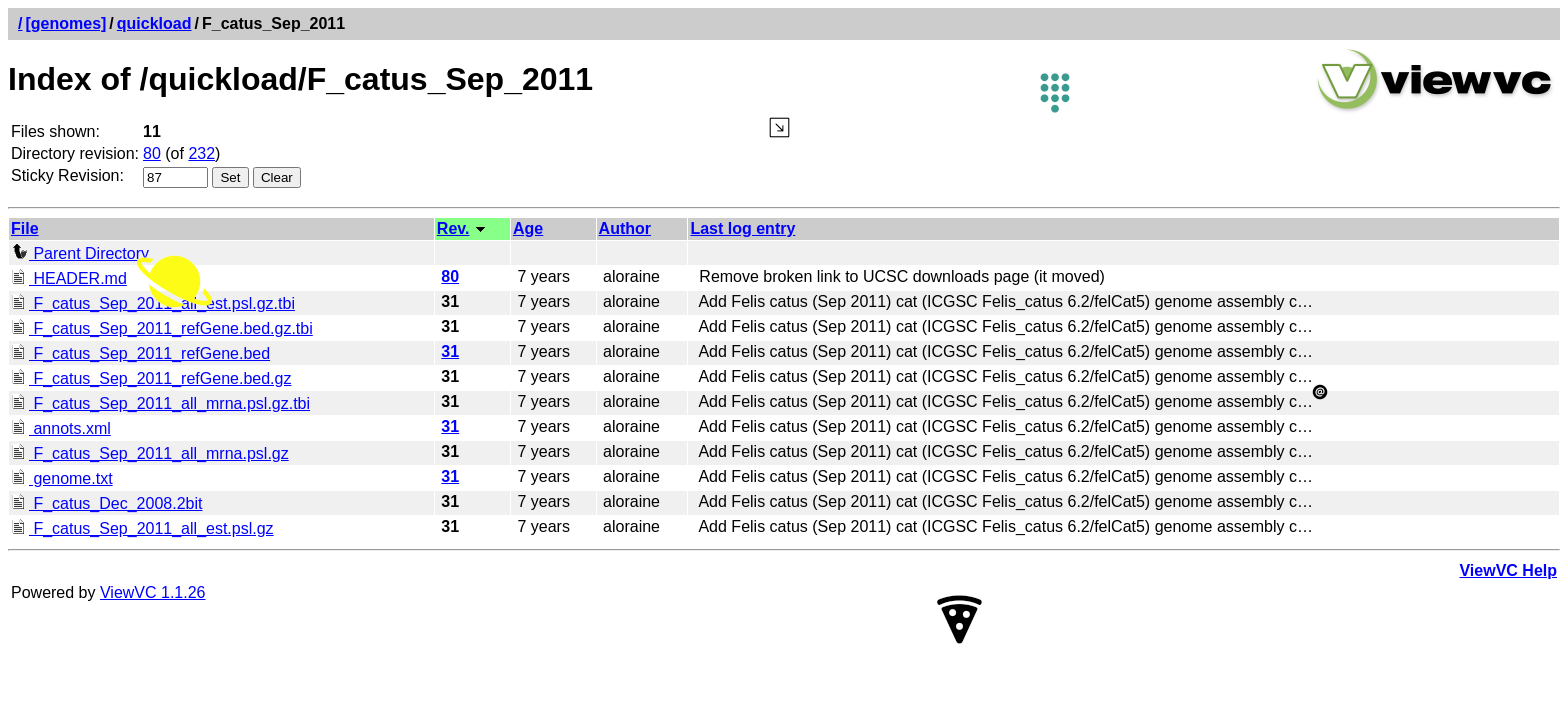 This screenshot has width=1568, height=720. What do you see at coordinates (779, 127) in the screenshot?
I see `navigate to the bottom-right section` at bounding box center [779, 127].